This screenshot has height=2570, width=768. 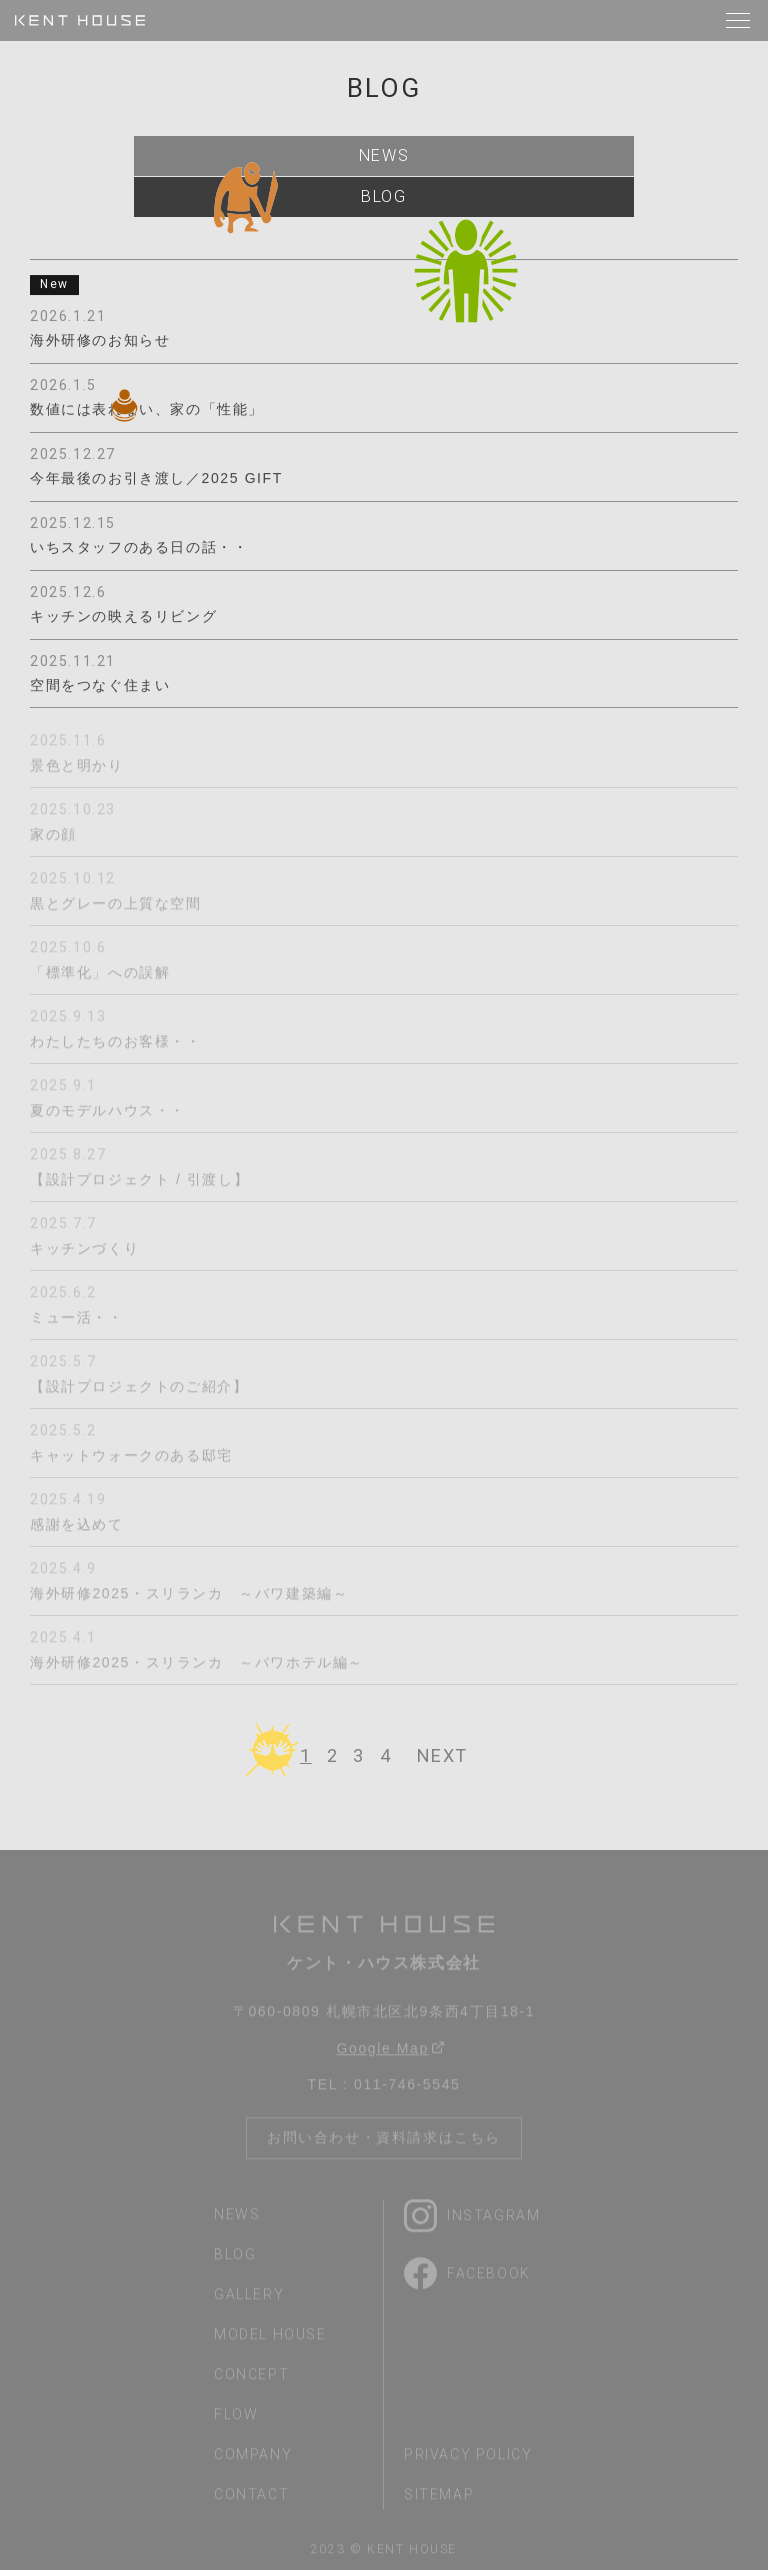 I want to click on activate magic or special ability, so click(x=272, y=1750).